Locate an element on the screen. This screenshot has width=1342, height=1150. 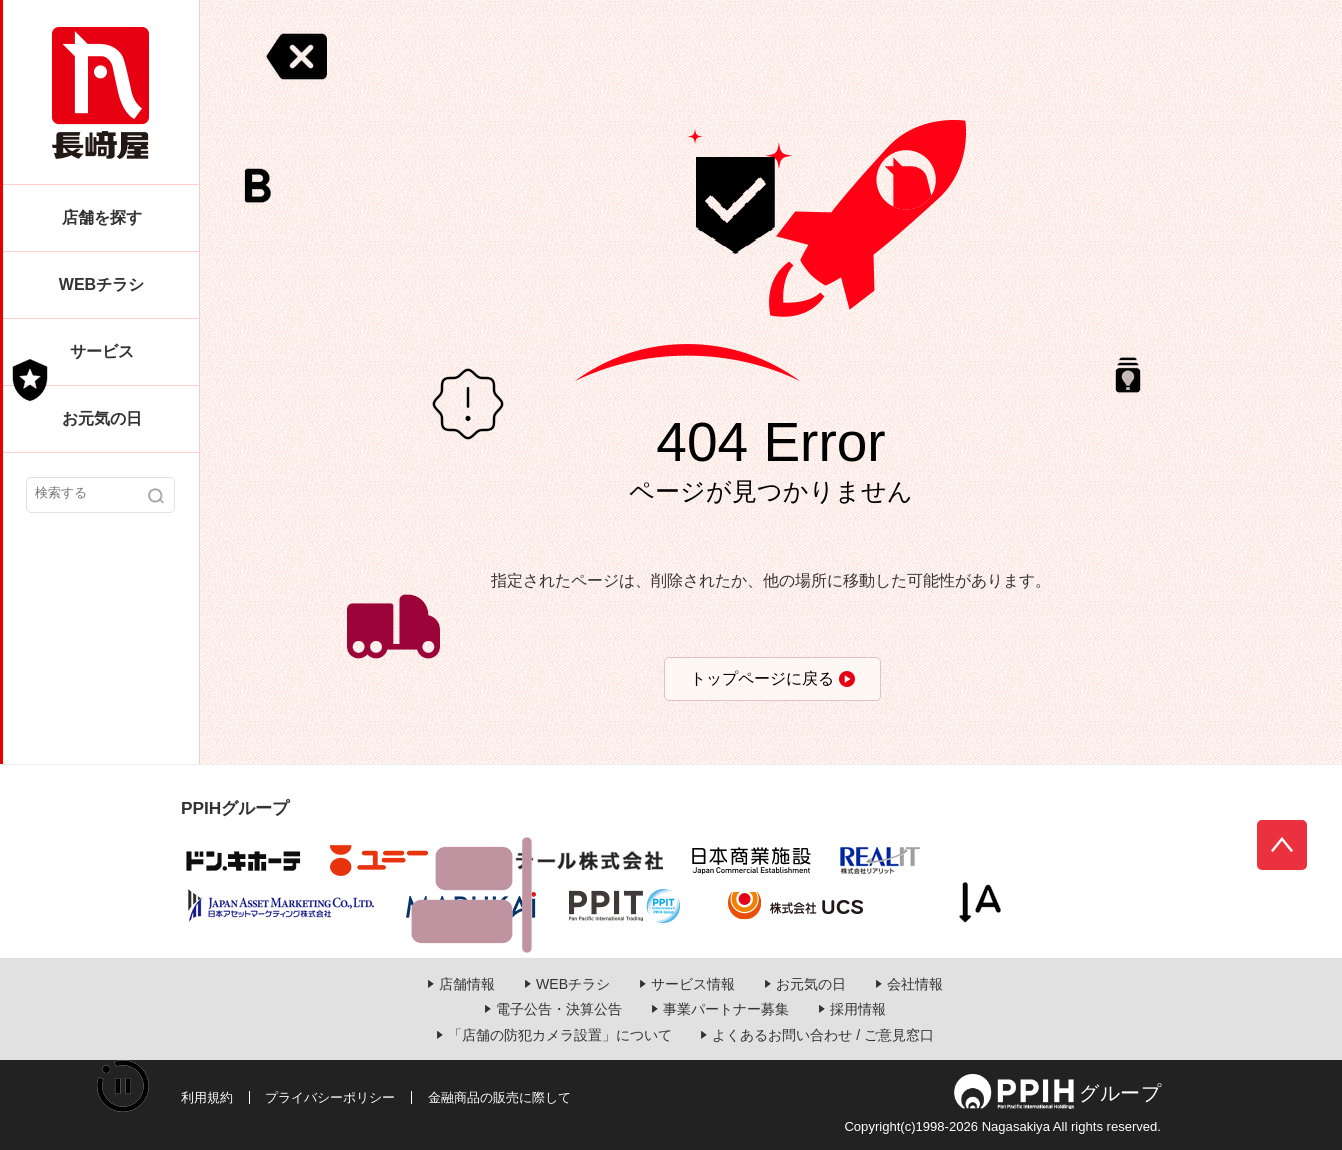
run batch predictions or bulk processing is located at coordinates (1128, 375).